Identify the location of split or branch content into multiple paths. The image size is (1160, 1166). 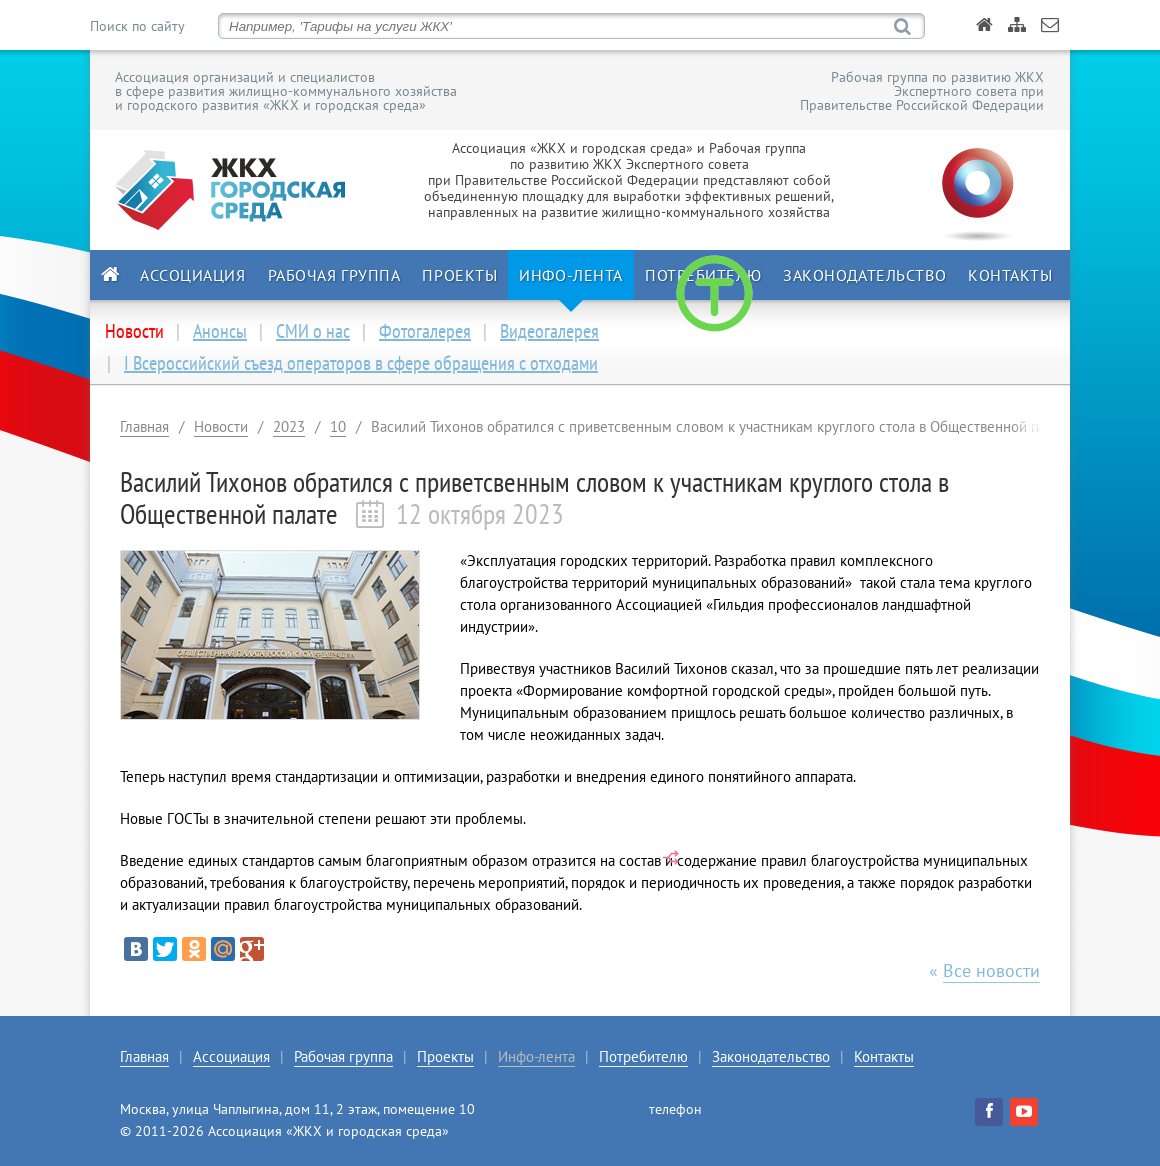
(670, 857).